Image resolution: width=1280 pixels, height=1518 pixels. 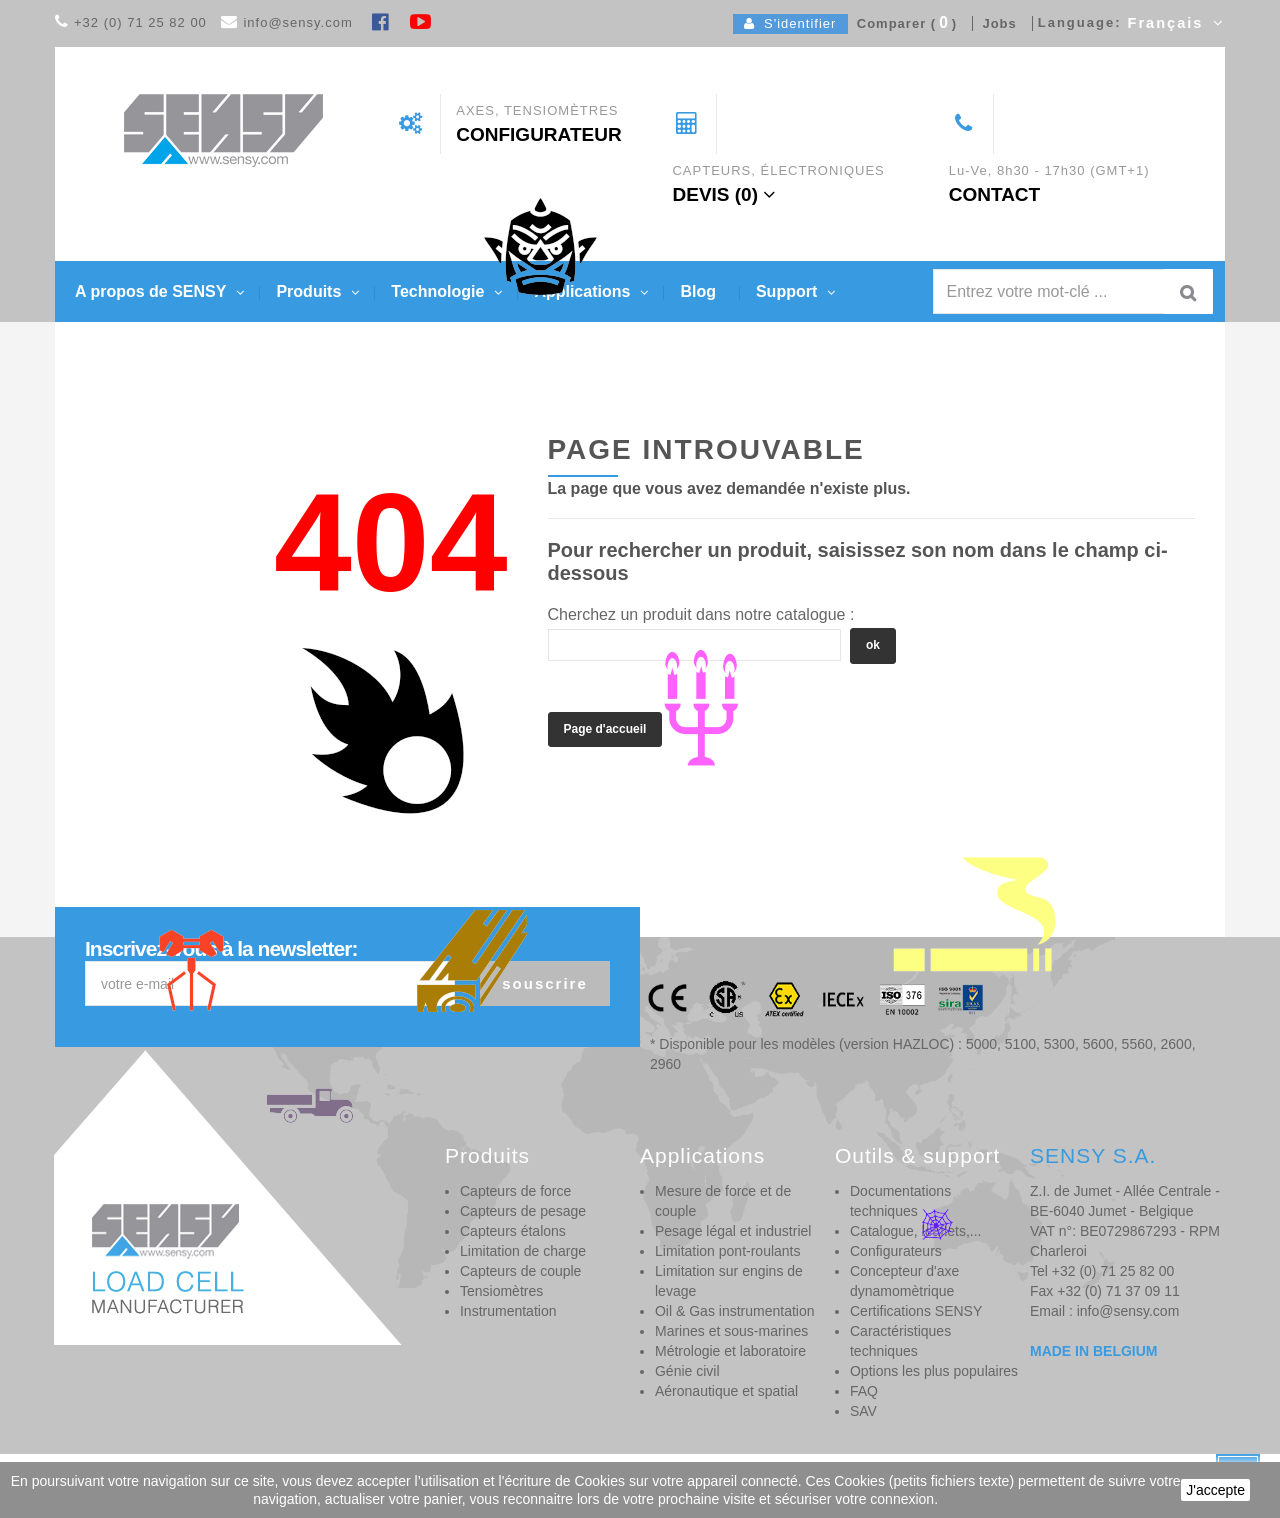 What do you see at coordinates (937, 1224) in the screenshot?
I see `indicates a spider or web-related game element` at bounding box center [937, 1224].